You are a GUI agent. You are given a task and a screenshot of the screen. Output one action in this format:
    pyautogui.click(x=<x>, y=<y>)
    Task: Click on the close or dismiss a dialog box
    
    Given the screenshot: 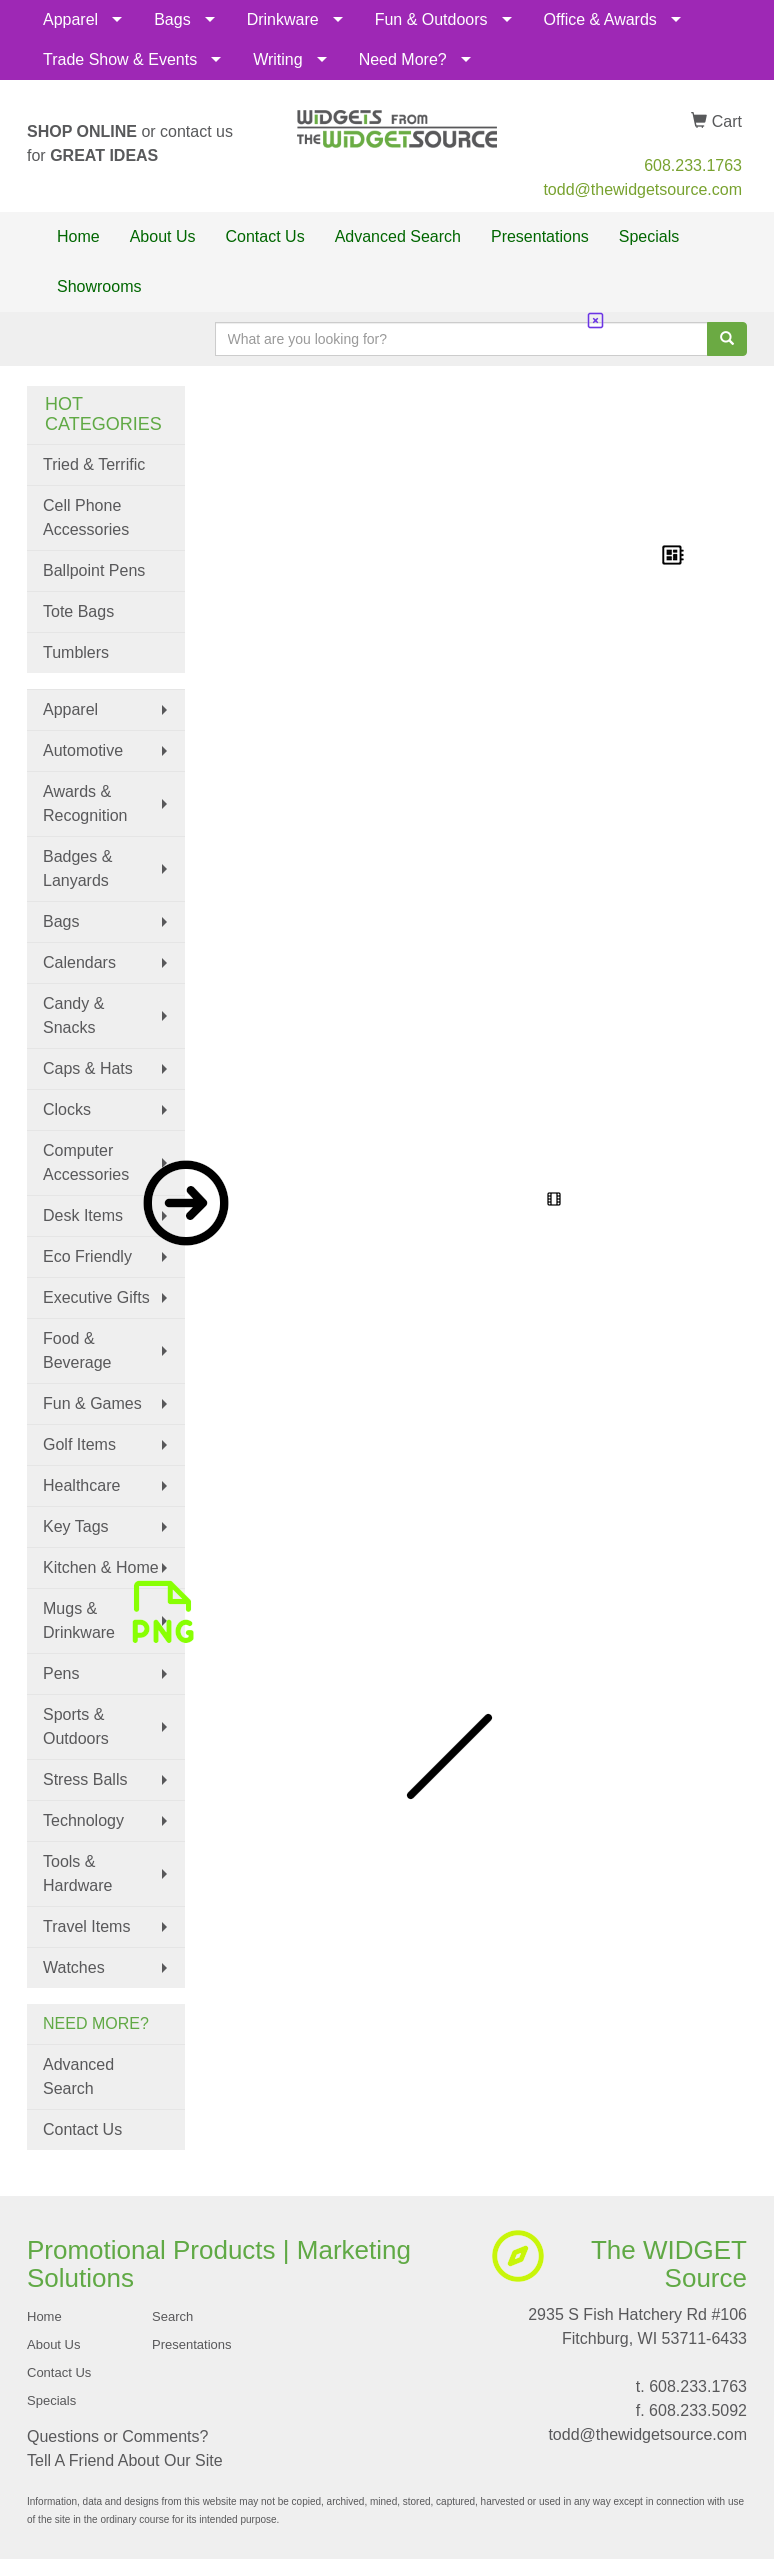 What is the action you would take?
    pyautogui.click(x=595, y=320)
    